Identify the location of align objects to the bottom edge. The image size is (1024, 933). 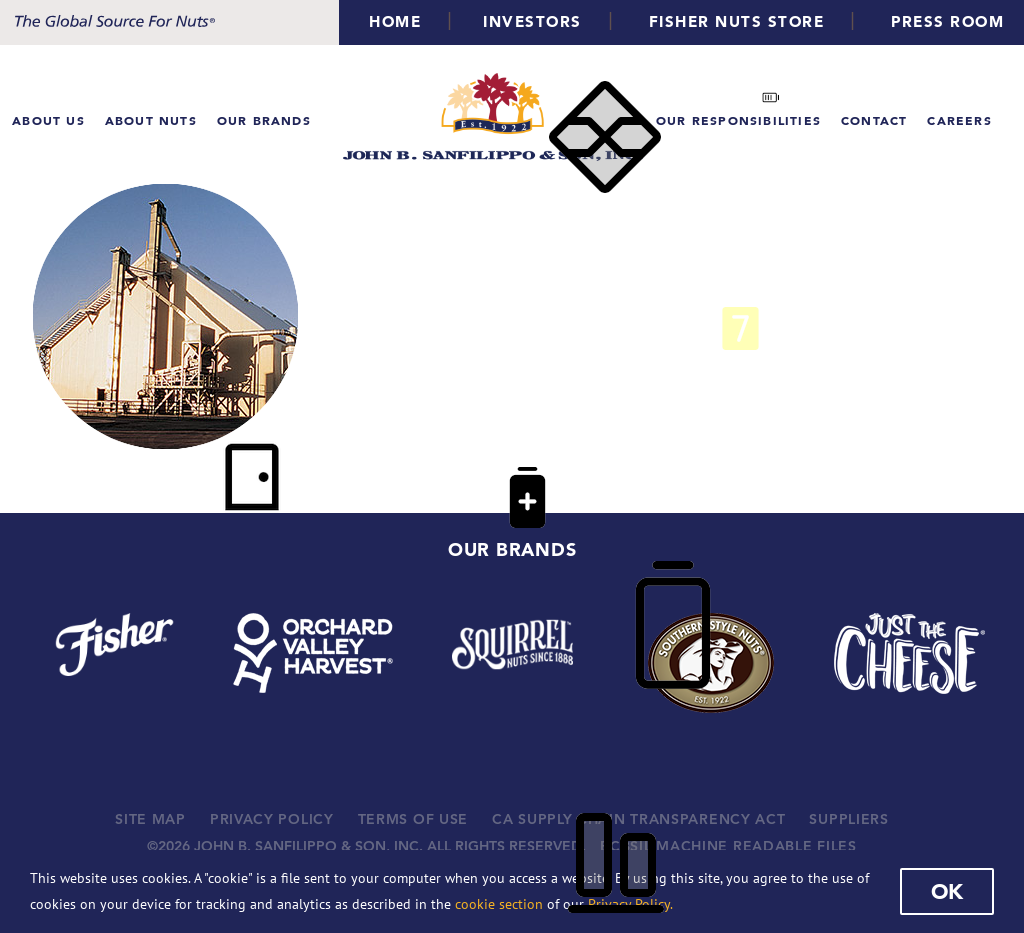
(616, 865).